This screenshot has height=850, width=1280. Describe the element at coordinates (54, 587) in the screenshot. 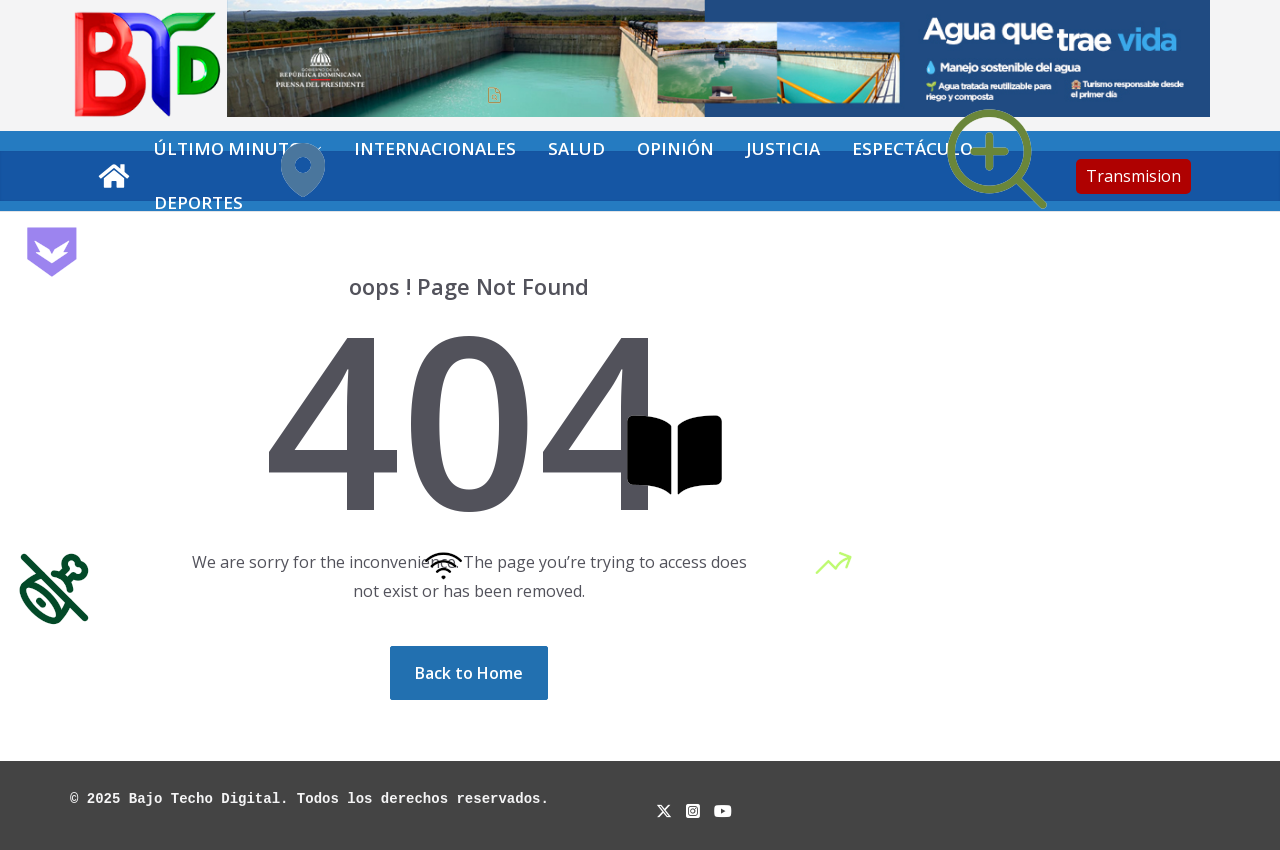

I see `indicates meat-free or vegetarian option` at that location.